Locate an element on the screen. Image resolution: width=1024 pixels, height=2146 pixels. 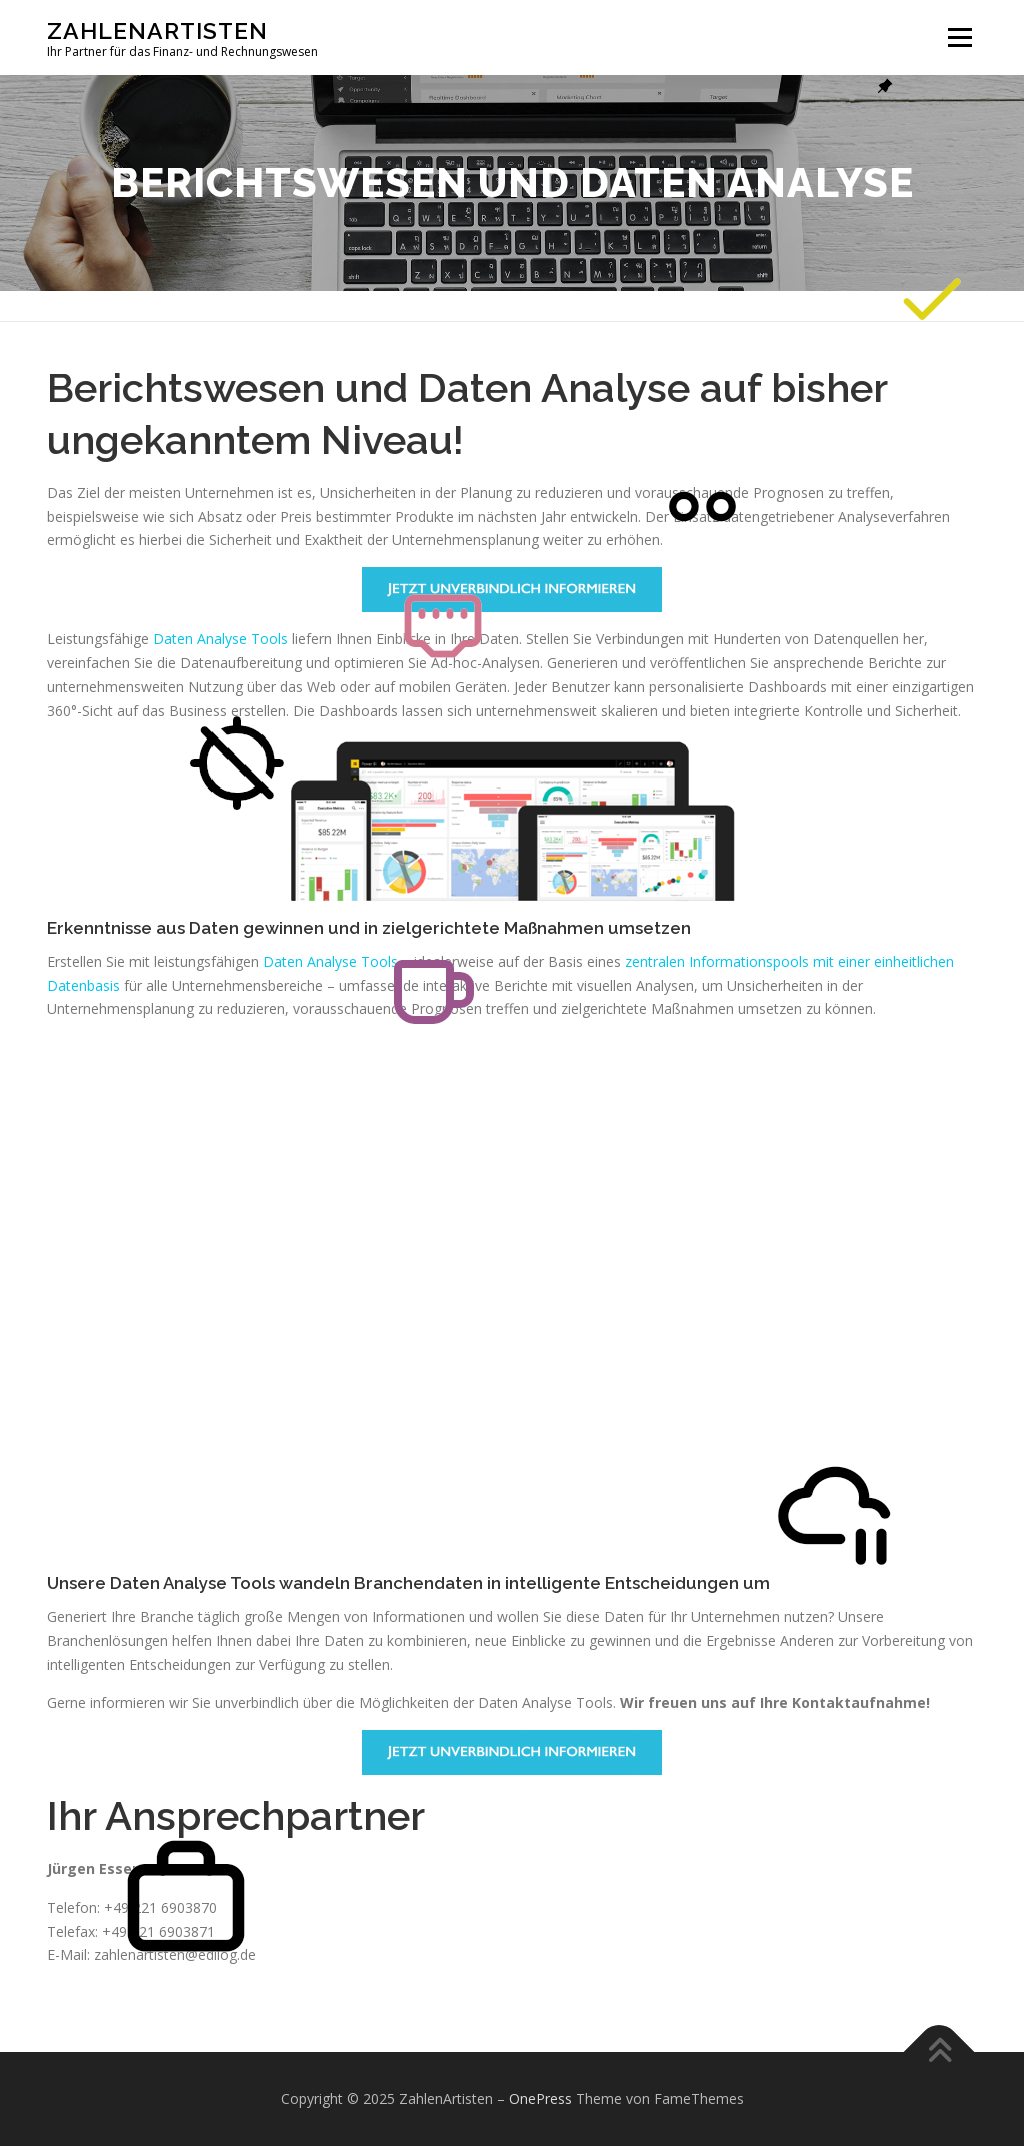
confirm or submit an action is located at coordinates (931, 297).